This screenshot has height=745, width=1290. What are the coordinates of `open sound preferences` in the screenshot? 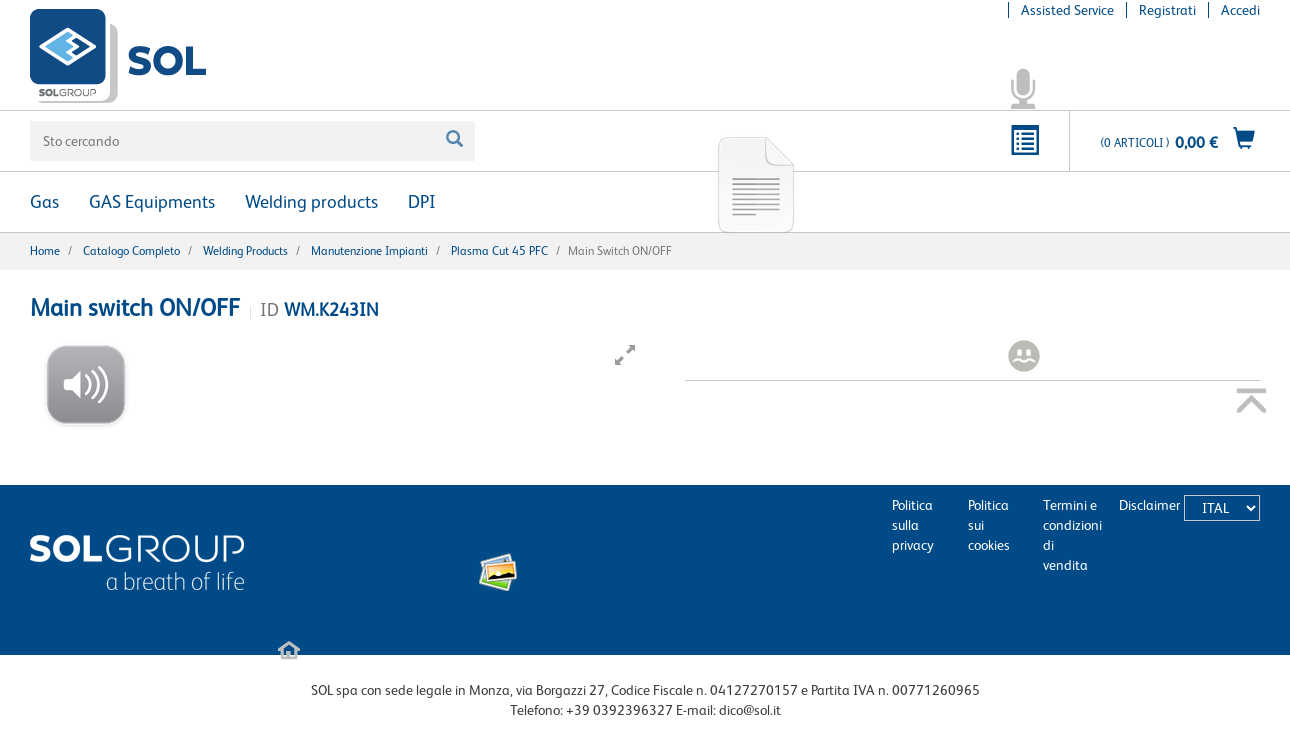 It's located at (86, 386).